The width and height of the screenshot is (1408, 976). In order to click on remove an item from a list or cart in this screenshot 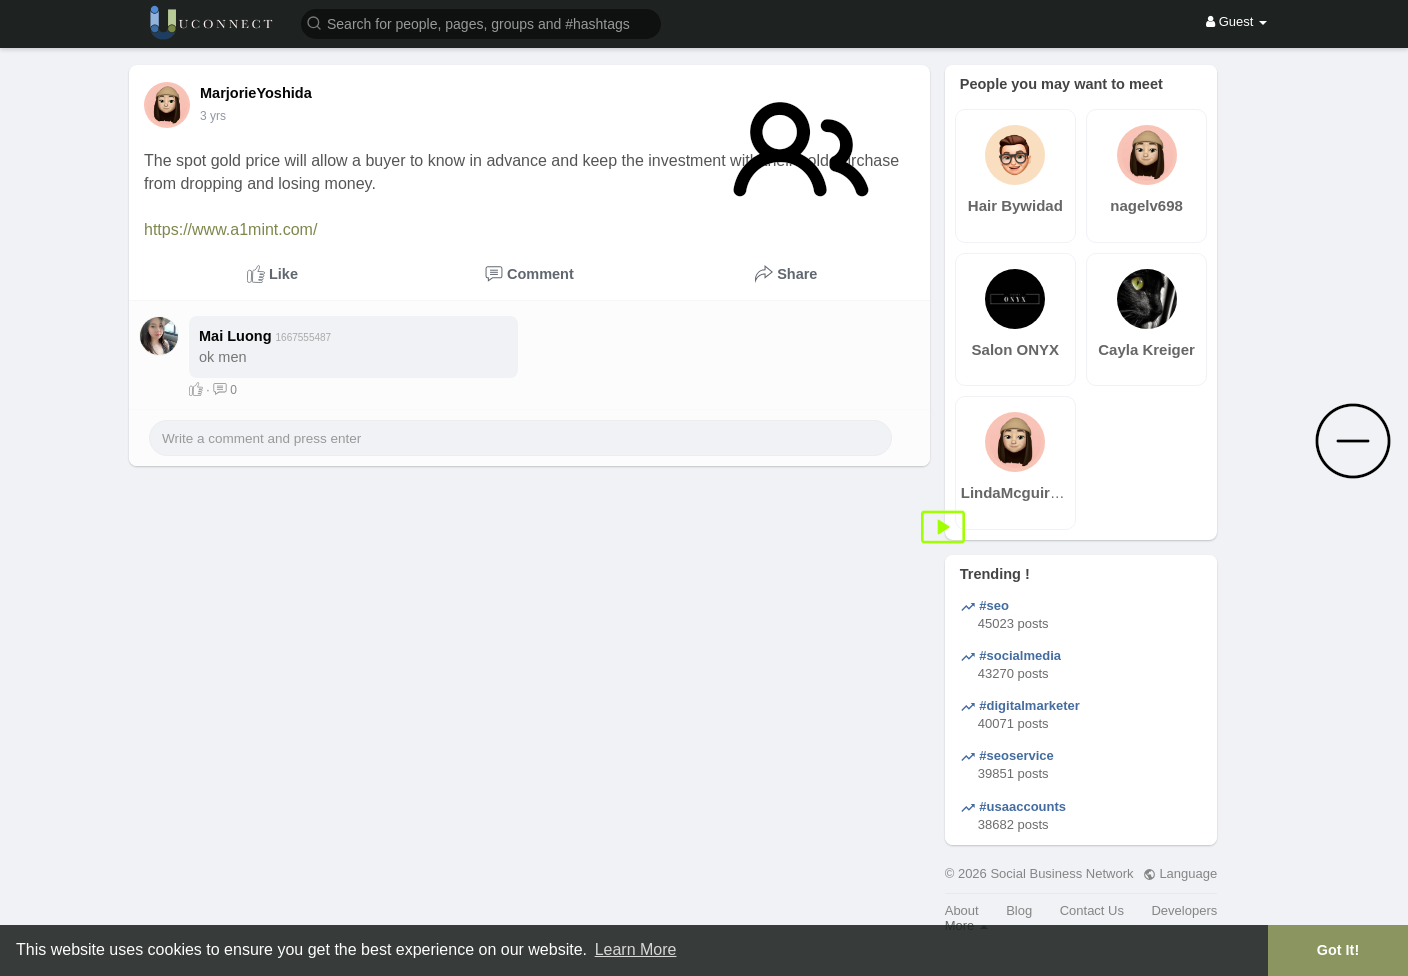, I will do `click(1353, 441)`.